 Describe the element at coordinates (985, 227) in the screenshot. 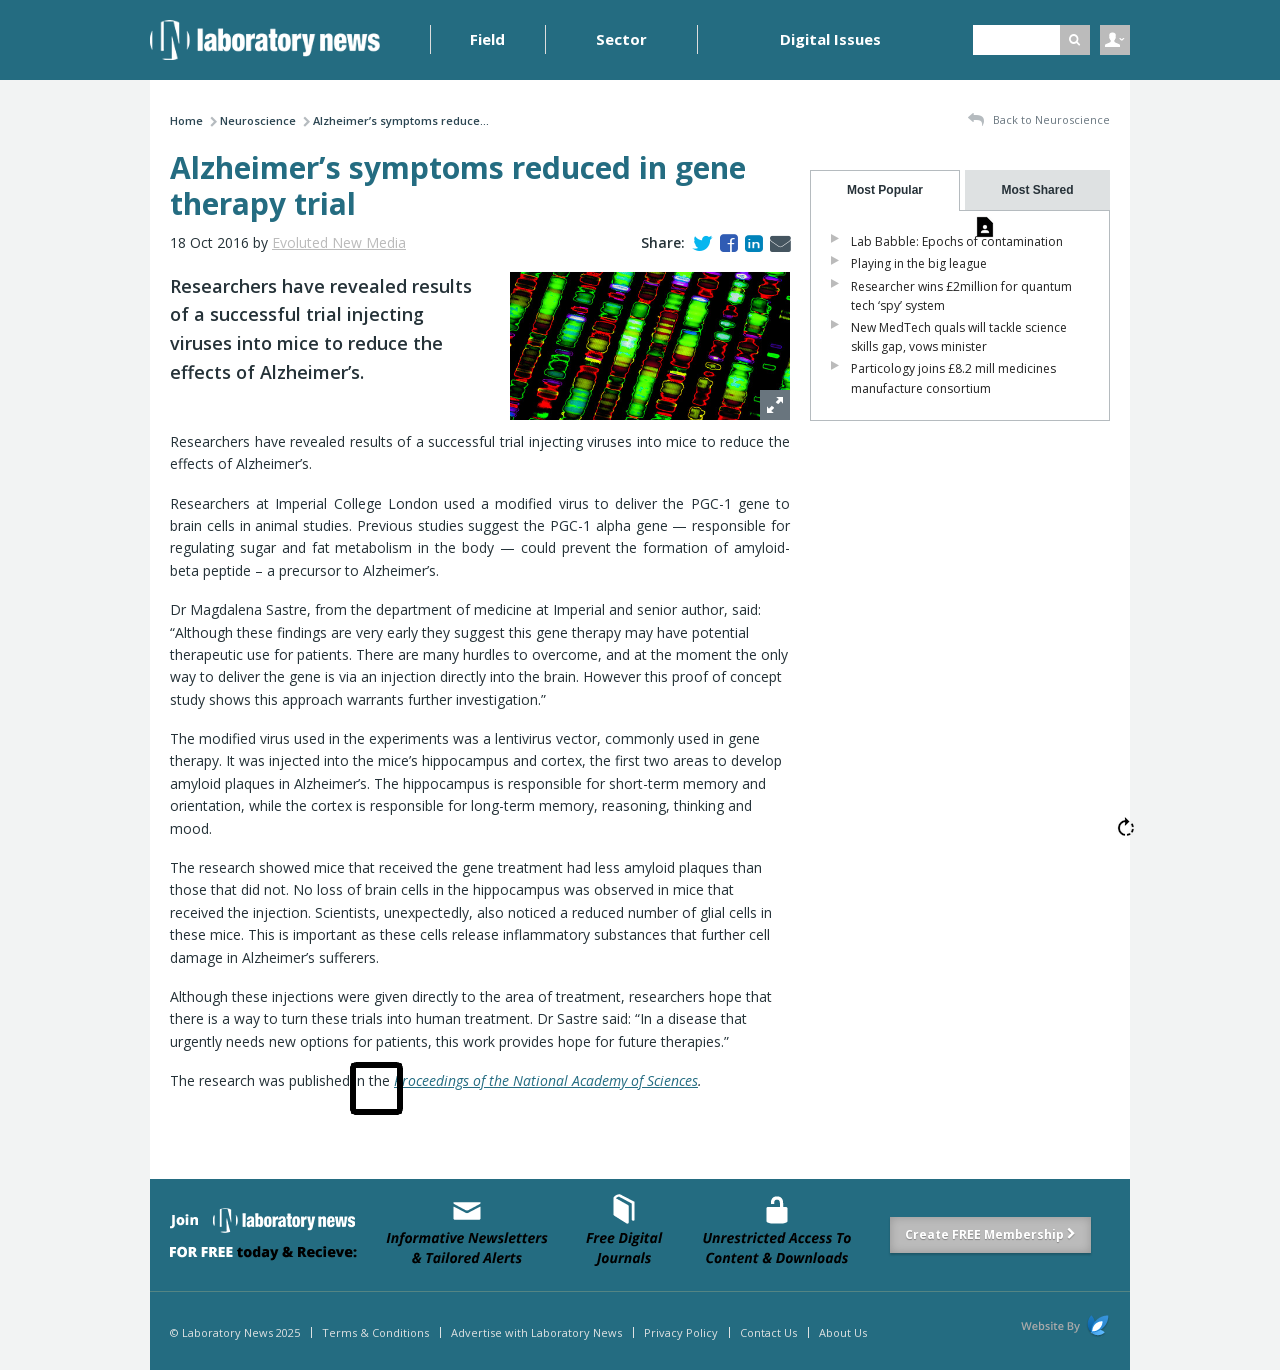

I see `view contact details` at that location.